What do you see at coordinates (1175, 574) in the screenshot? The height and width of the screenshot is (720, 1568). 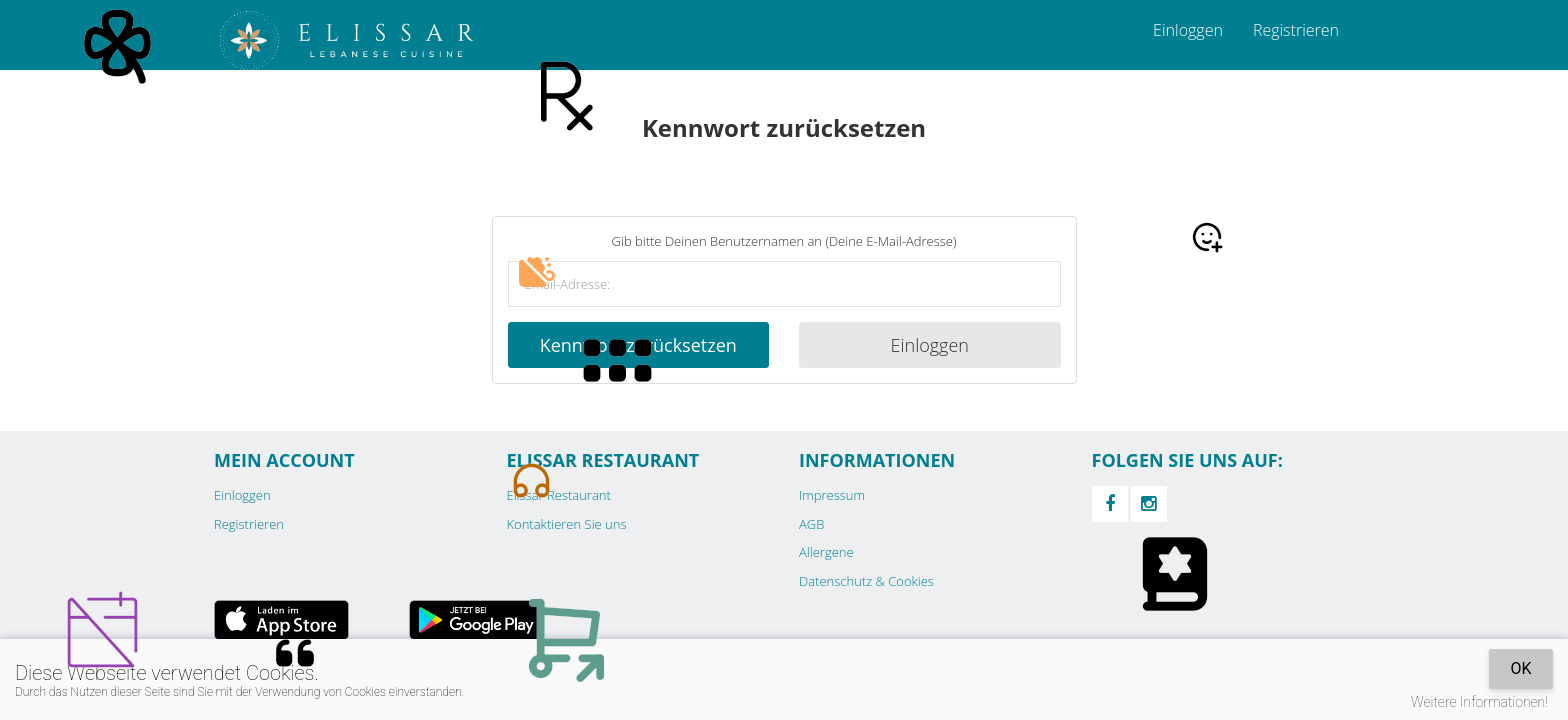 I see `access Jewish religious texts or scriptures` at bounding box center [1175, 574].